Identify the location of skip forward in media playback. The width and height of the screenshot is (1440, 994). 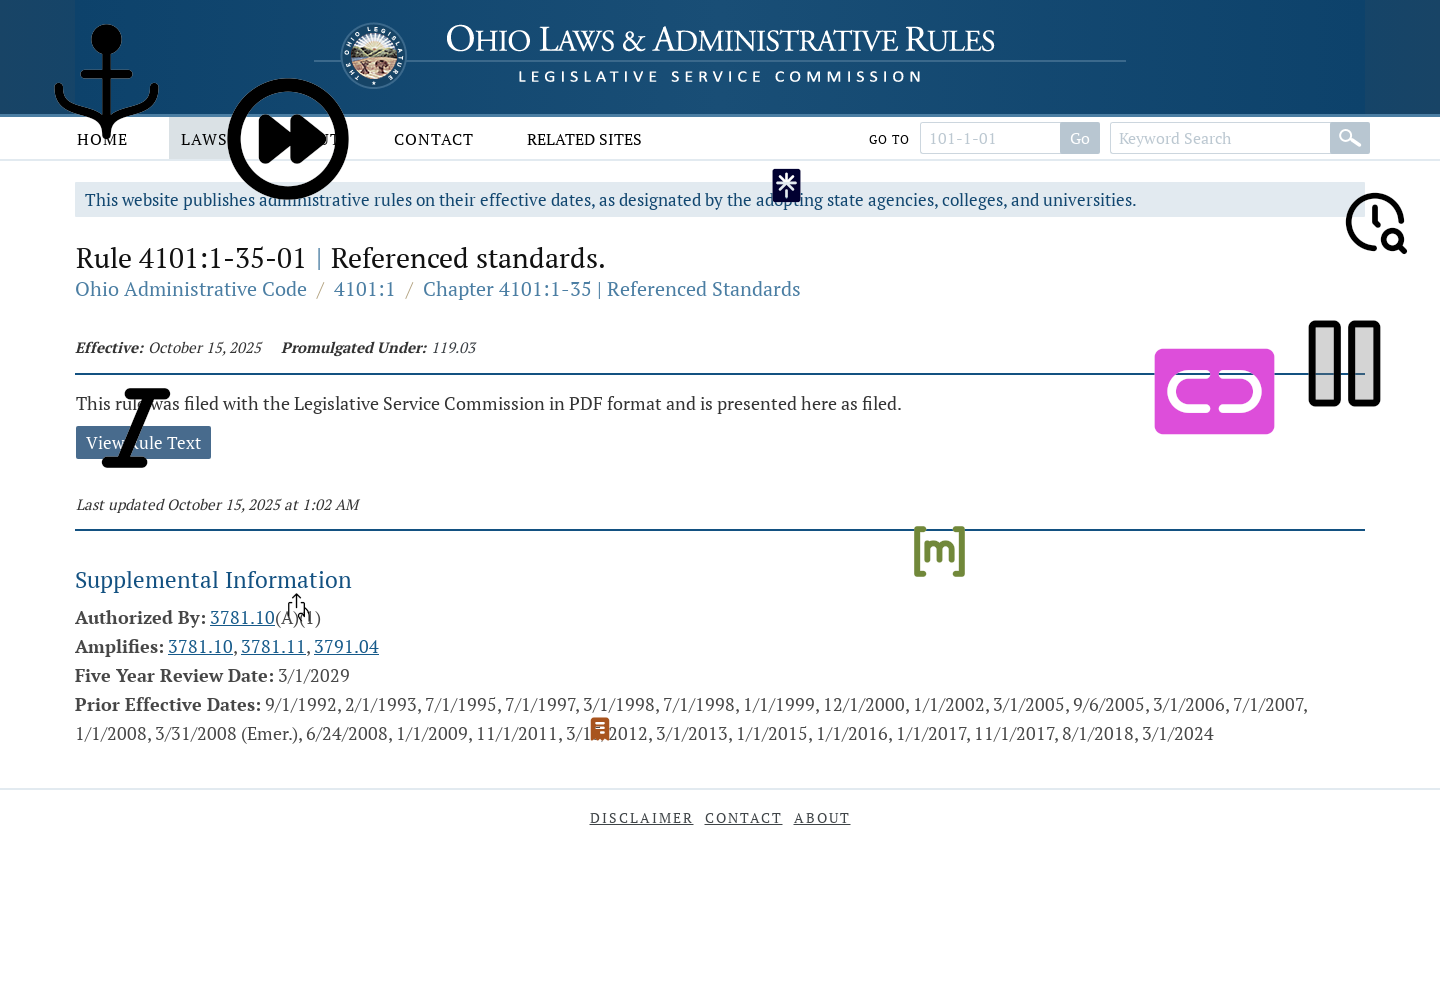
(288, 139).